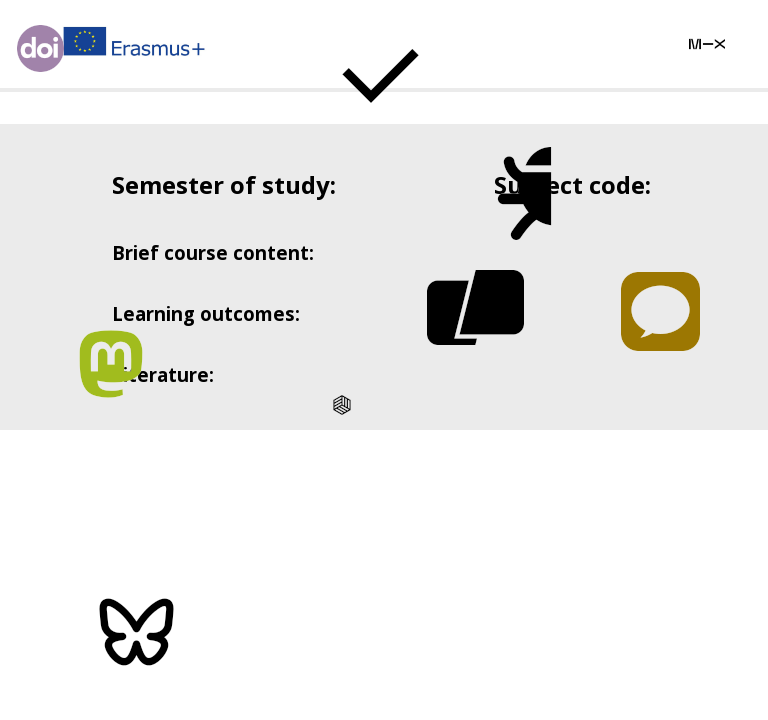 This screenshot has height=720, width=768. I want to click on open bug bounty platform logo, so click(524, 193).